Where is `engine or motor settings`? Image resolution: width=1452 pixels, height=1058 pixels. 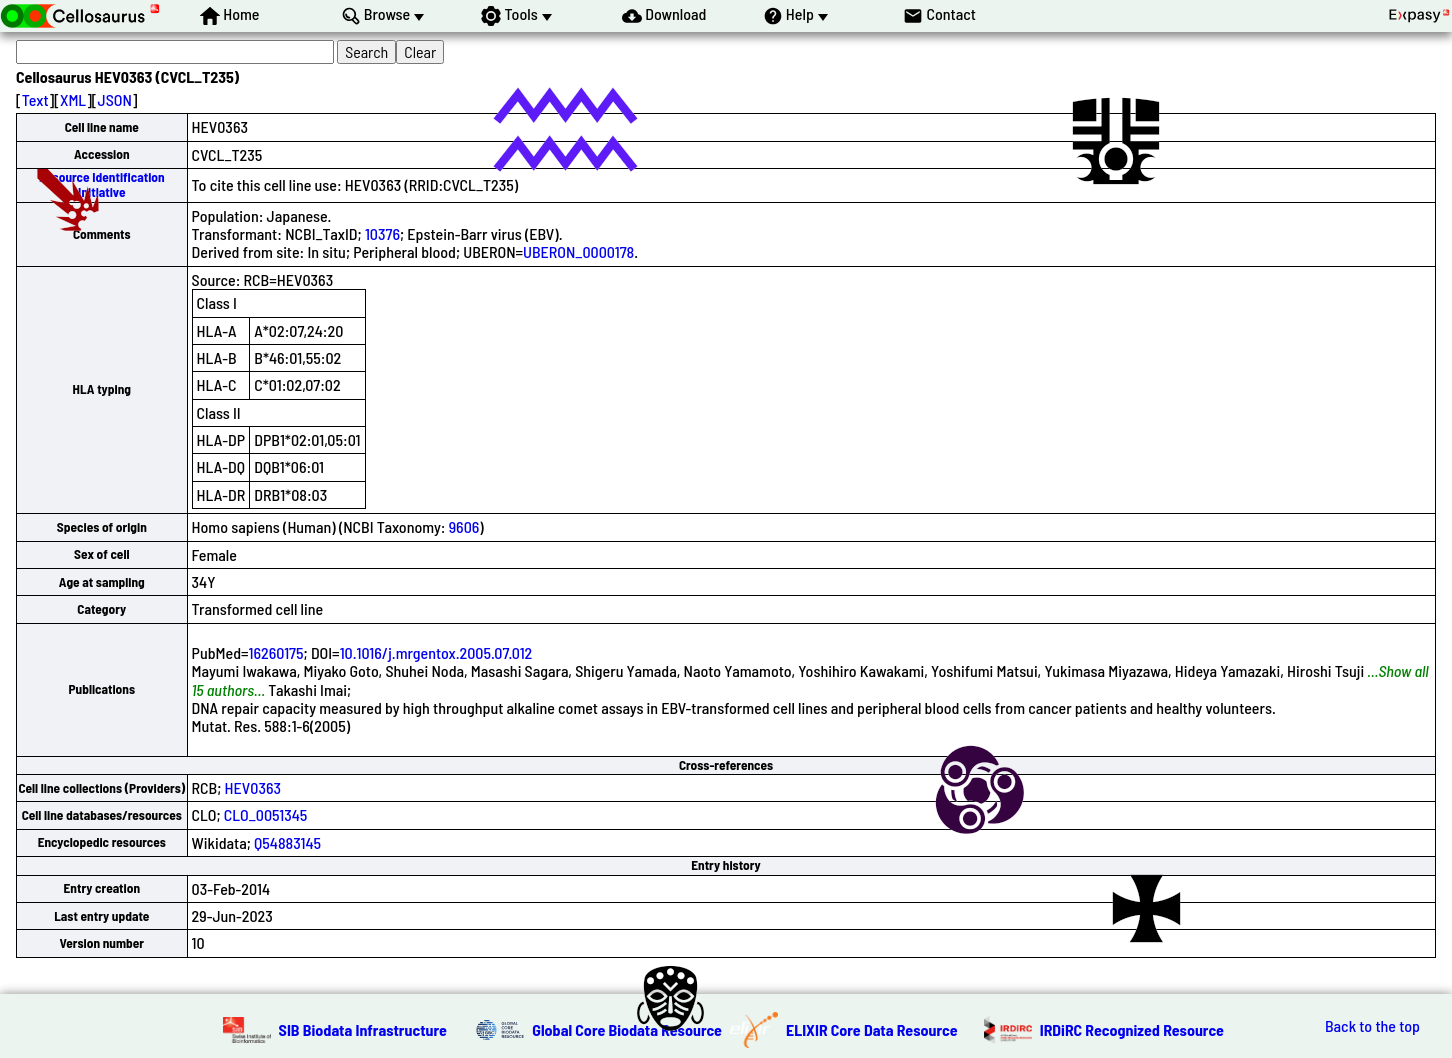
engine or motor settings is located at coordinates (1116, 141).